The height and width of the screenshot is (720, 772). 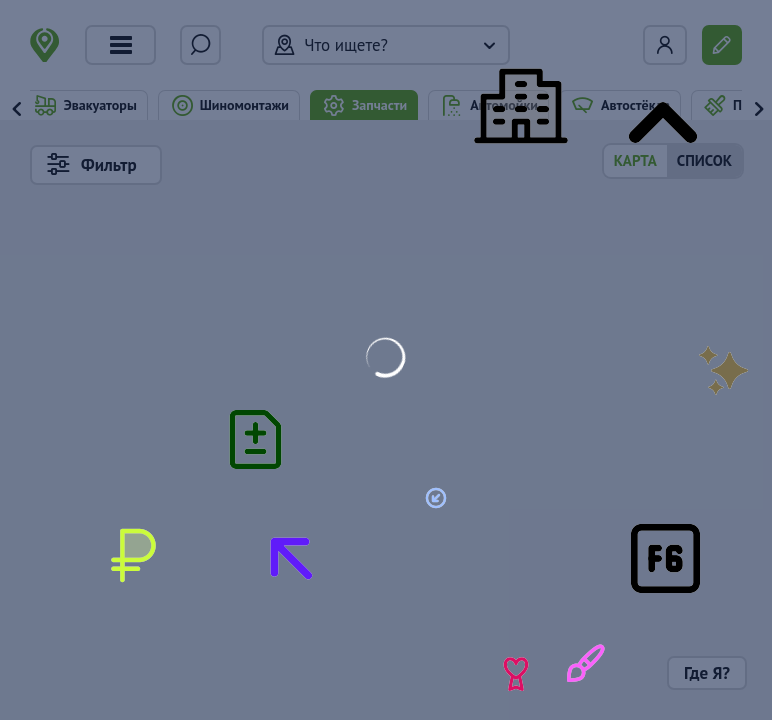 I want to click on view file differences or changes, so click(x=255, y=439).